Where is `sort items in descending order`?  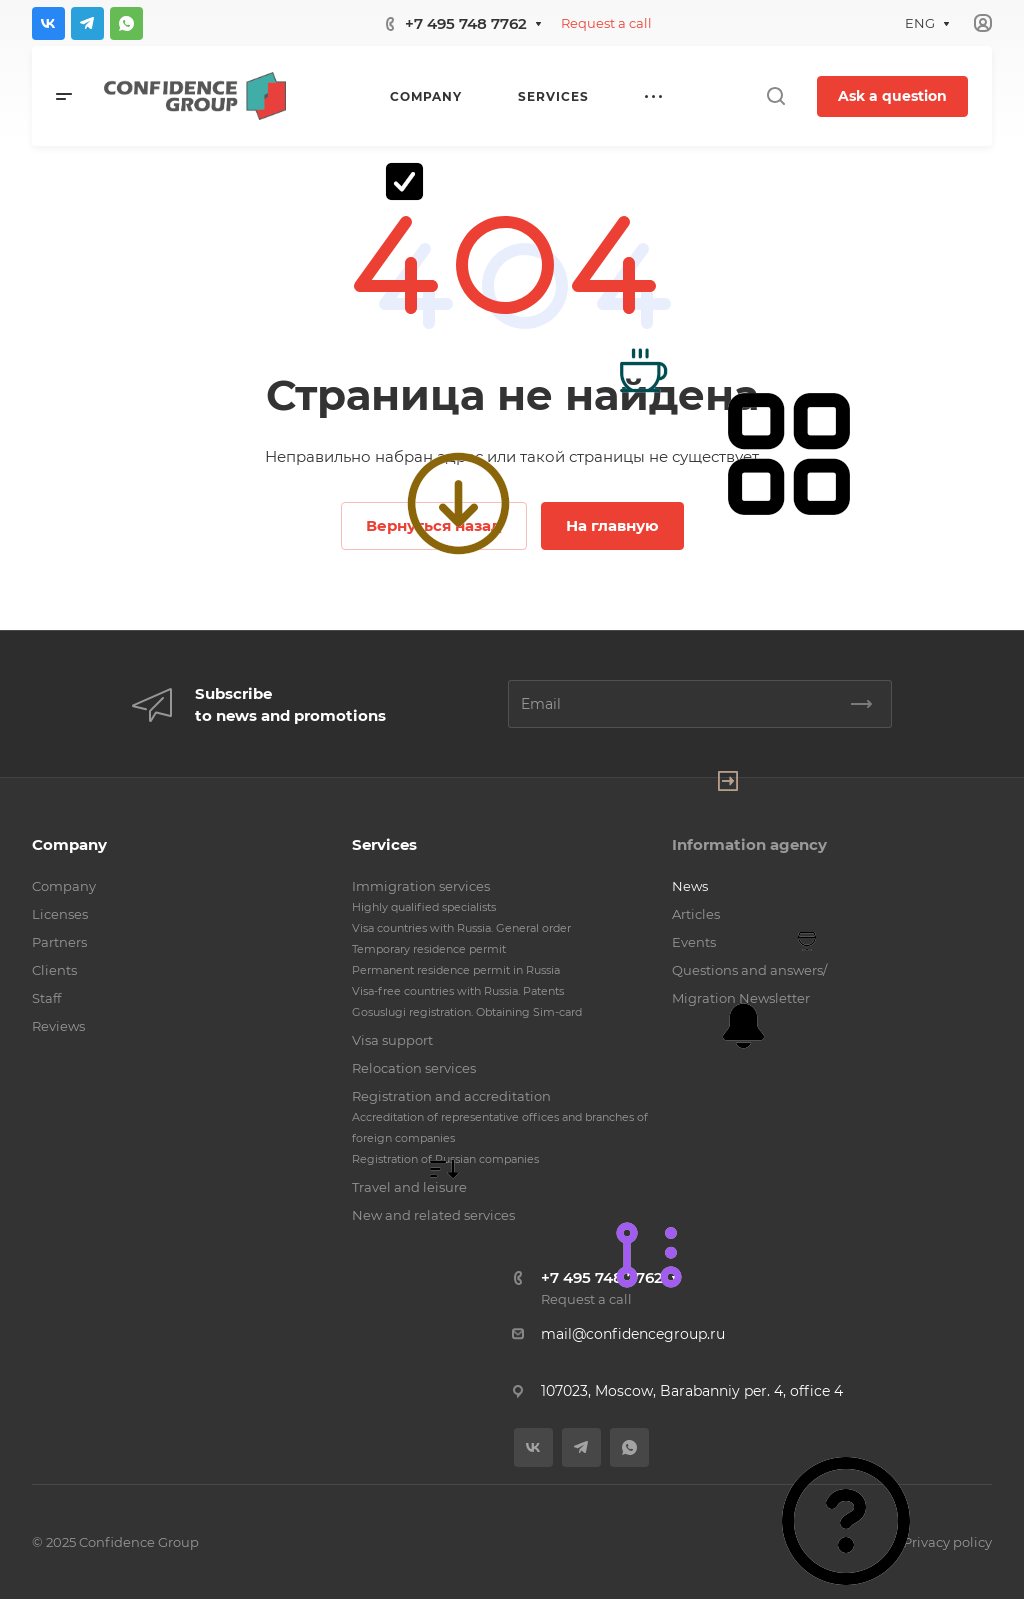 sort items in descending order is located at coordinates (444, 1168).